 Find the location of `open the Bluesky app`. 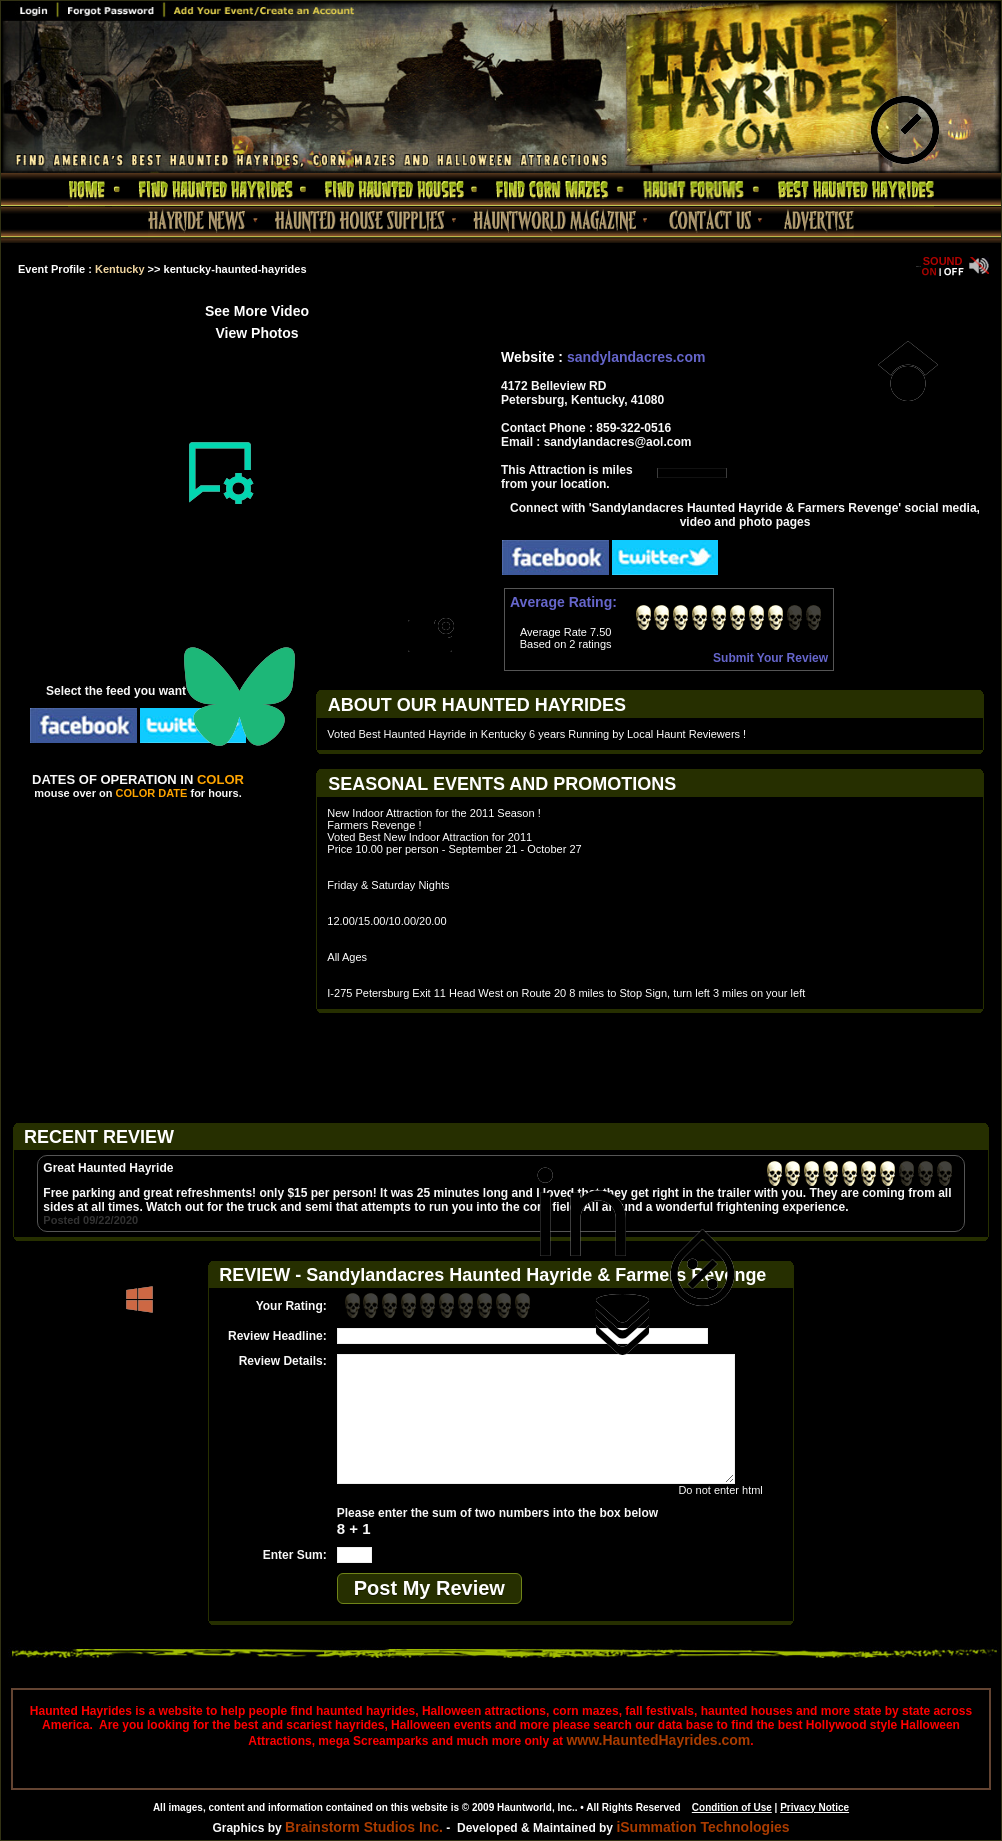

open the Bluesky app is located at coordinates (239, 694).